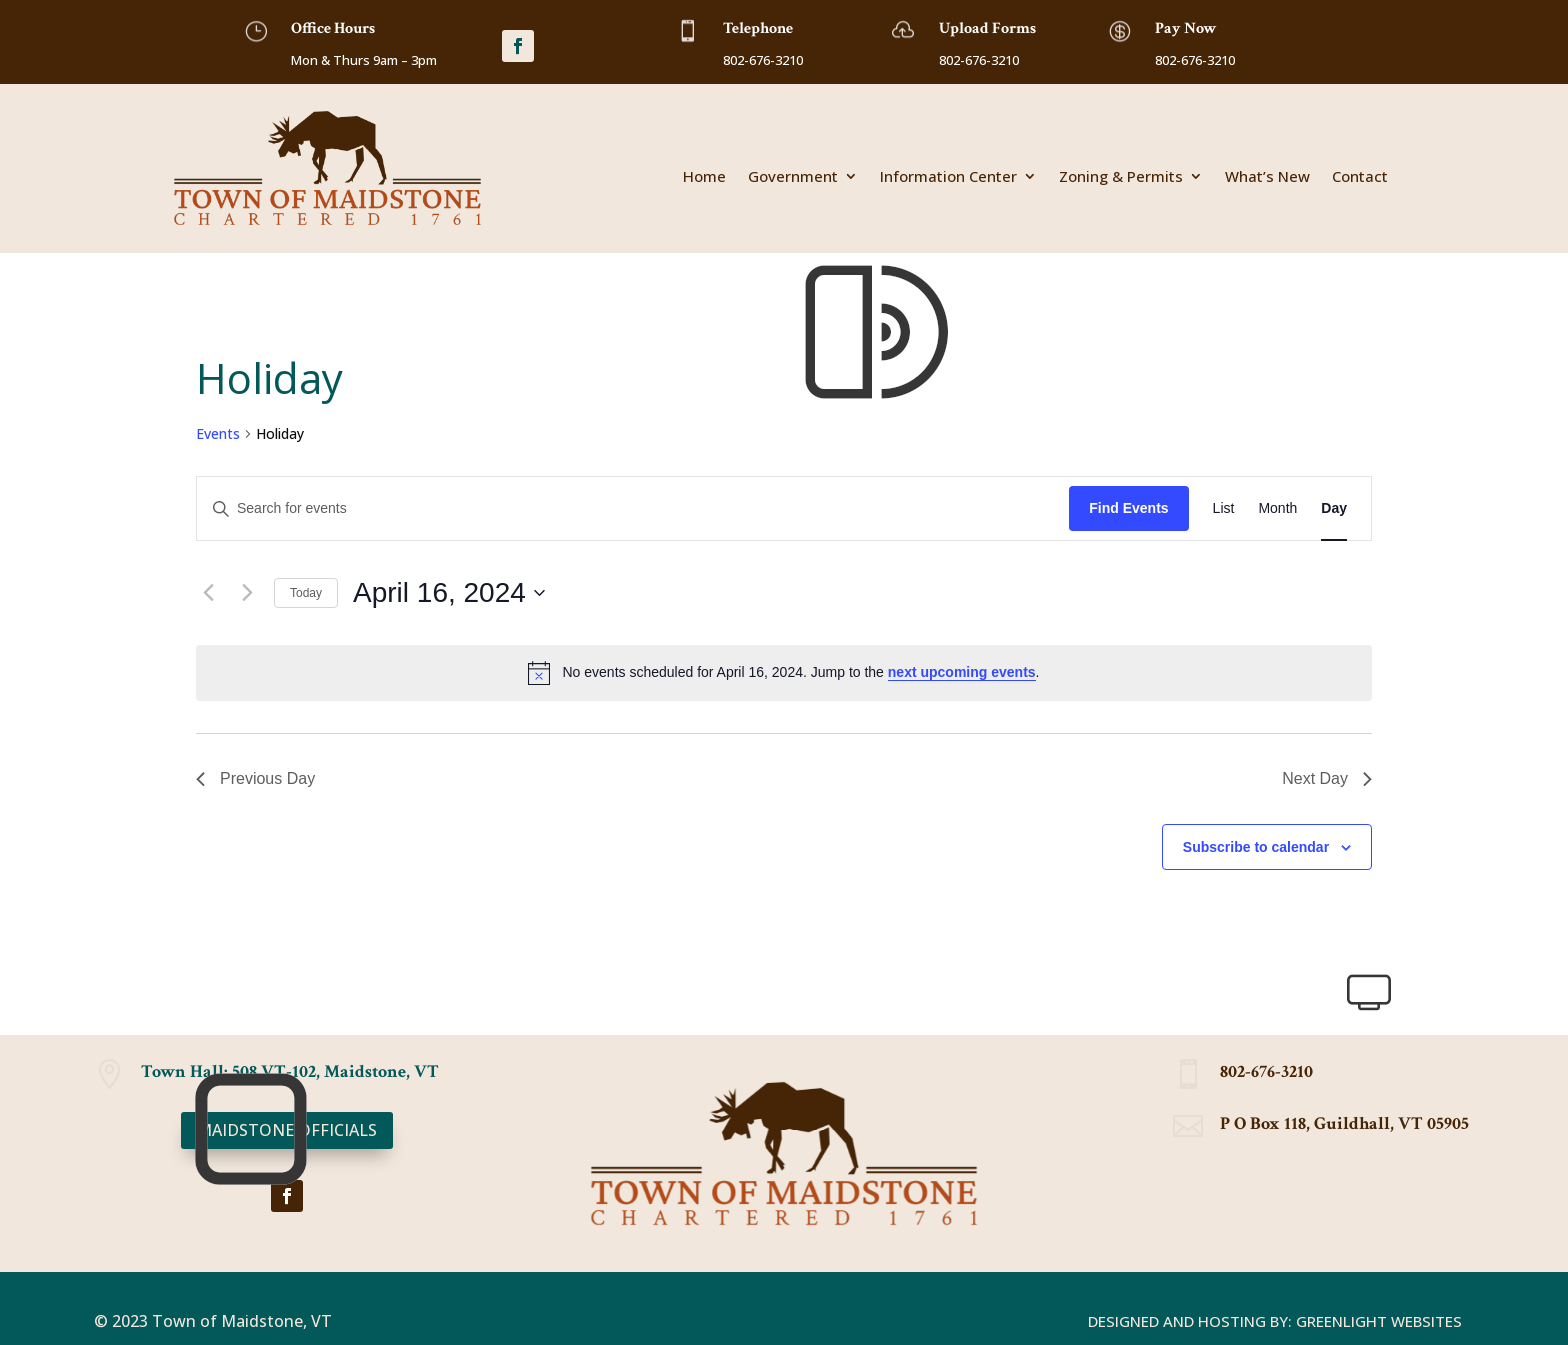  What do you see at coordinates (872, 332) in the screenshot?
I see `view unplayed albums in your music library` at bounding box center [872, 332].